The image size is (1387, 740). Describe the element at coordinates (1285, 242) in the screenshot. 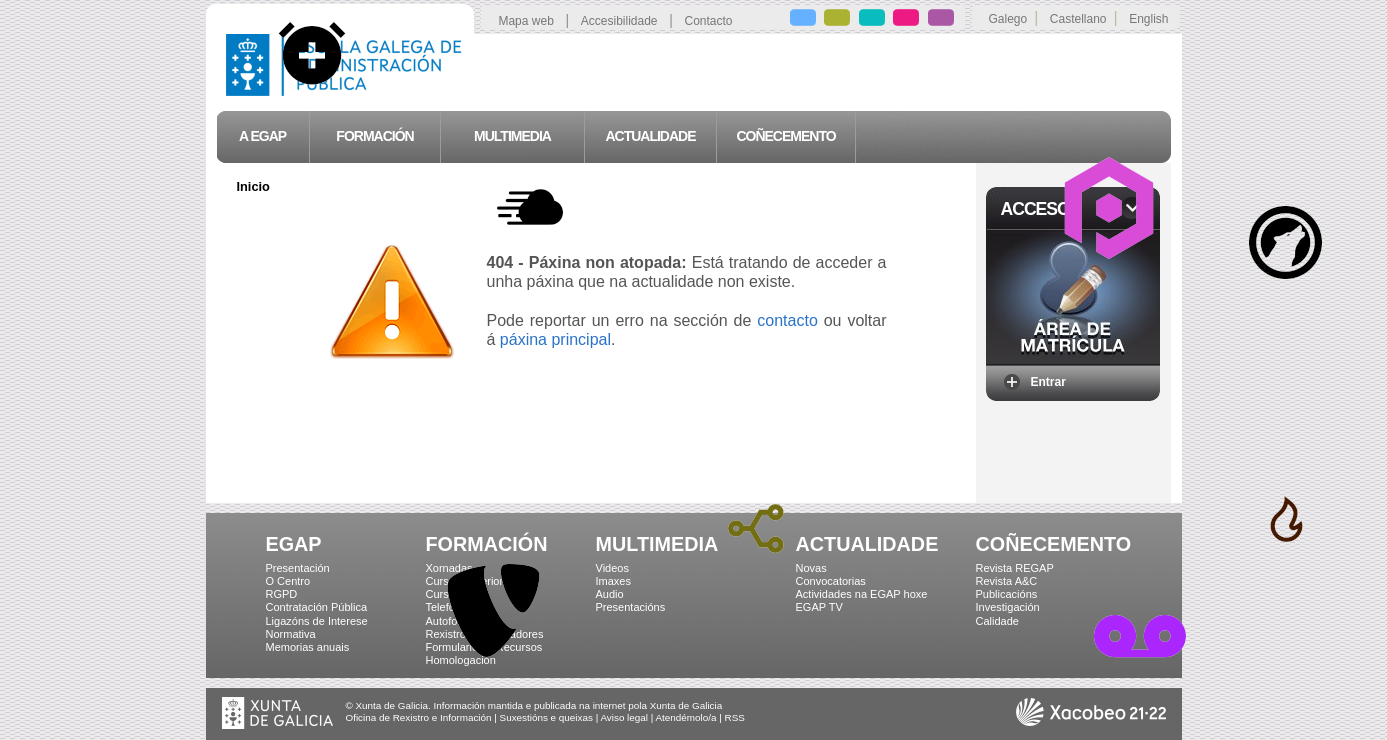

I see `open librewolf browser` at that location.